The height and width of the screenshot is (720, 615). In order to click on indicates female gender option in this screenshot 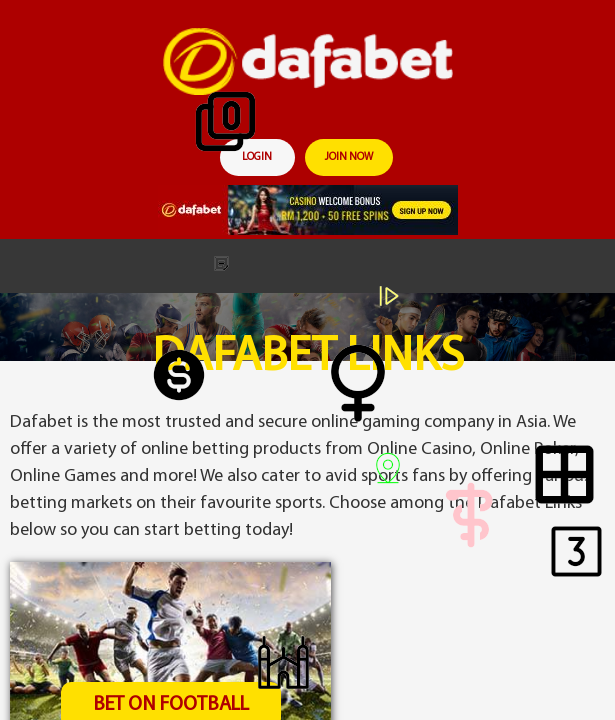, I will do `click(358, 382)`.